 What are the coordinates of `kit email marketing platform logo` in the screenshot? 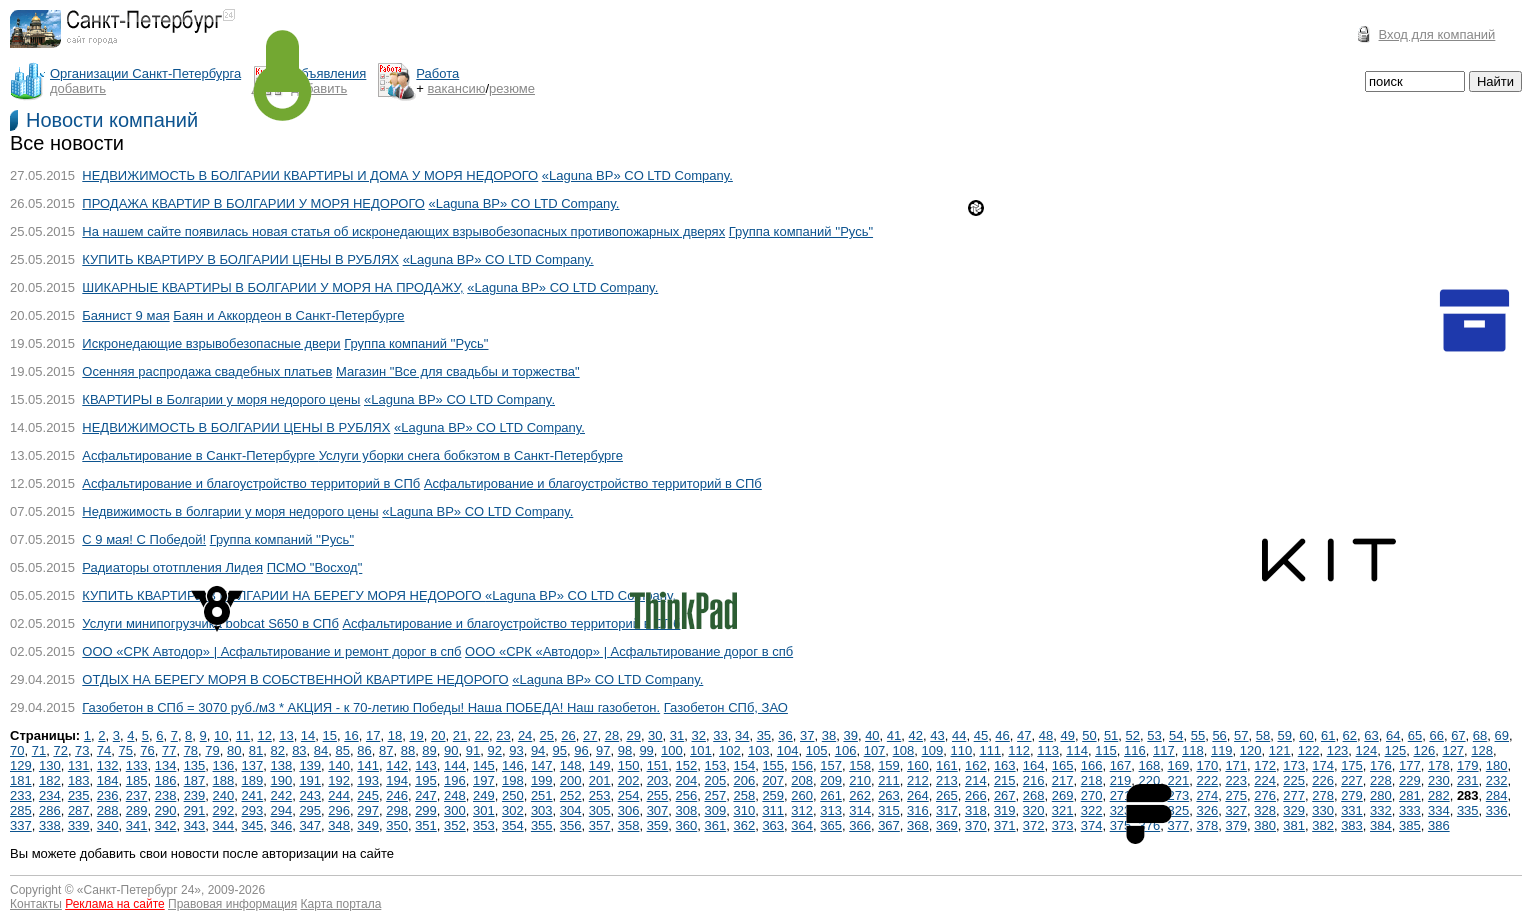 It's located at (1329, 560).